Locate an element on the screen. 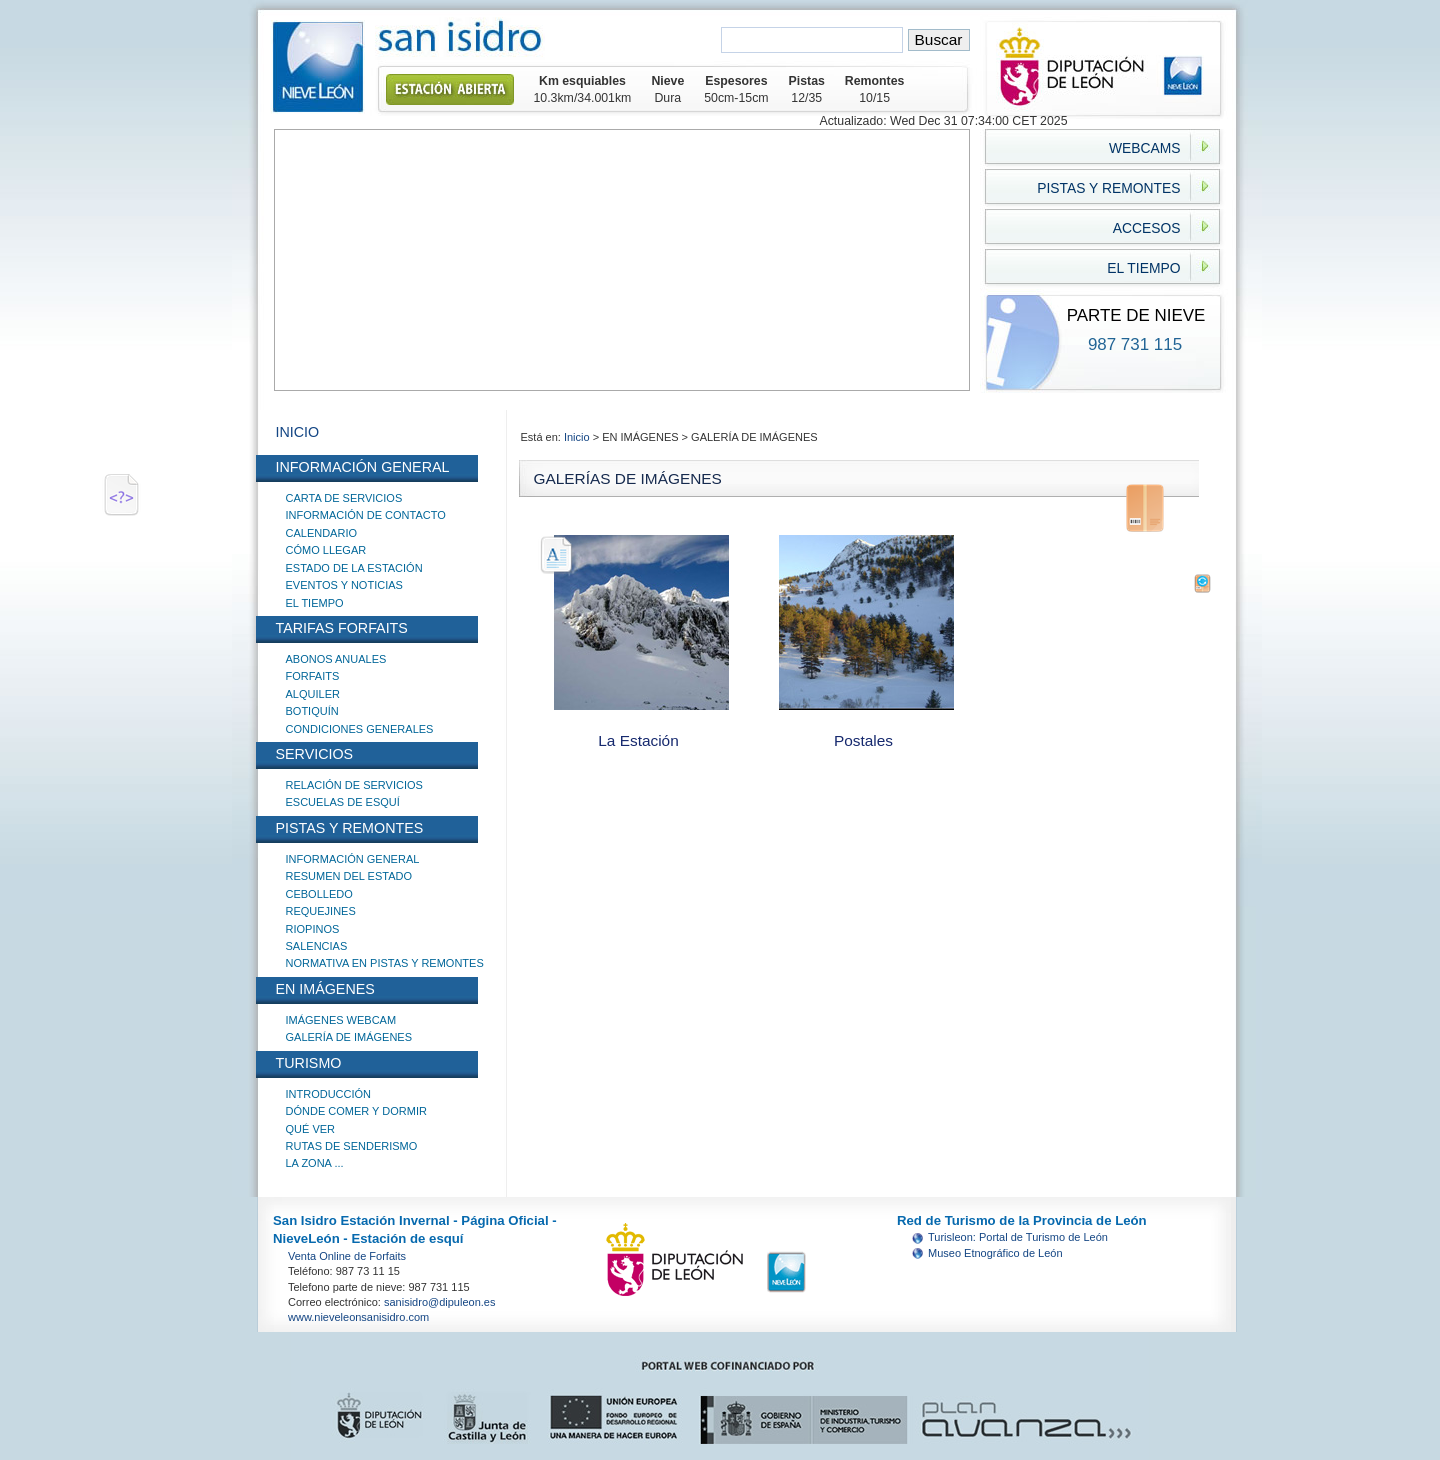 The width and height of the screenshot is (1440, 1460). system package updates available is located at coordinates (1202, 583).